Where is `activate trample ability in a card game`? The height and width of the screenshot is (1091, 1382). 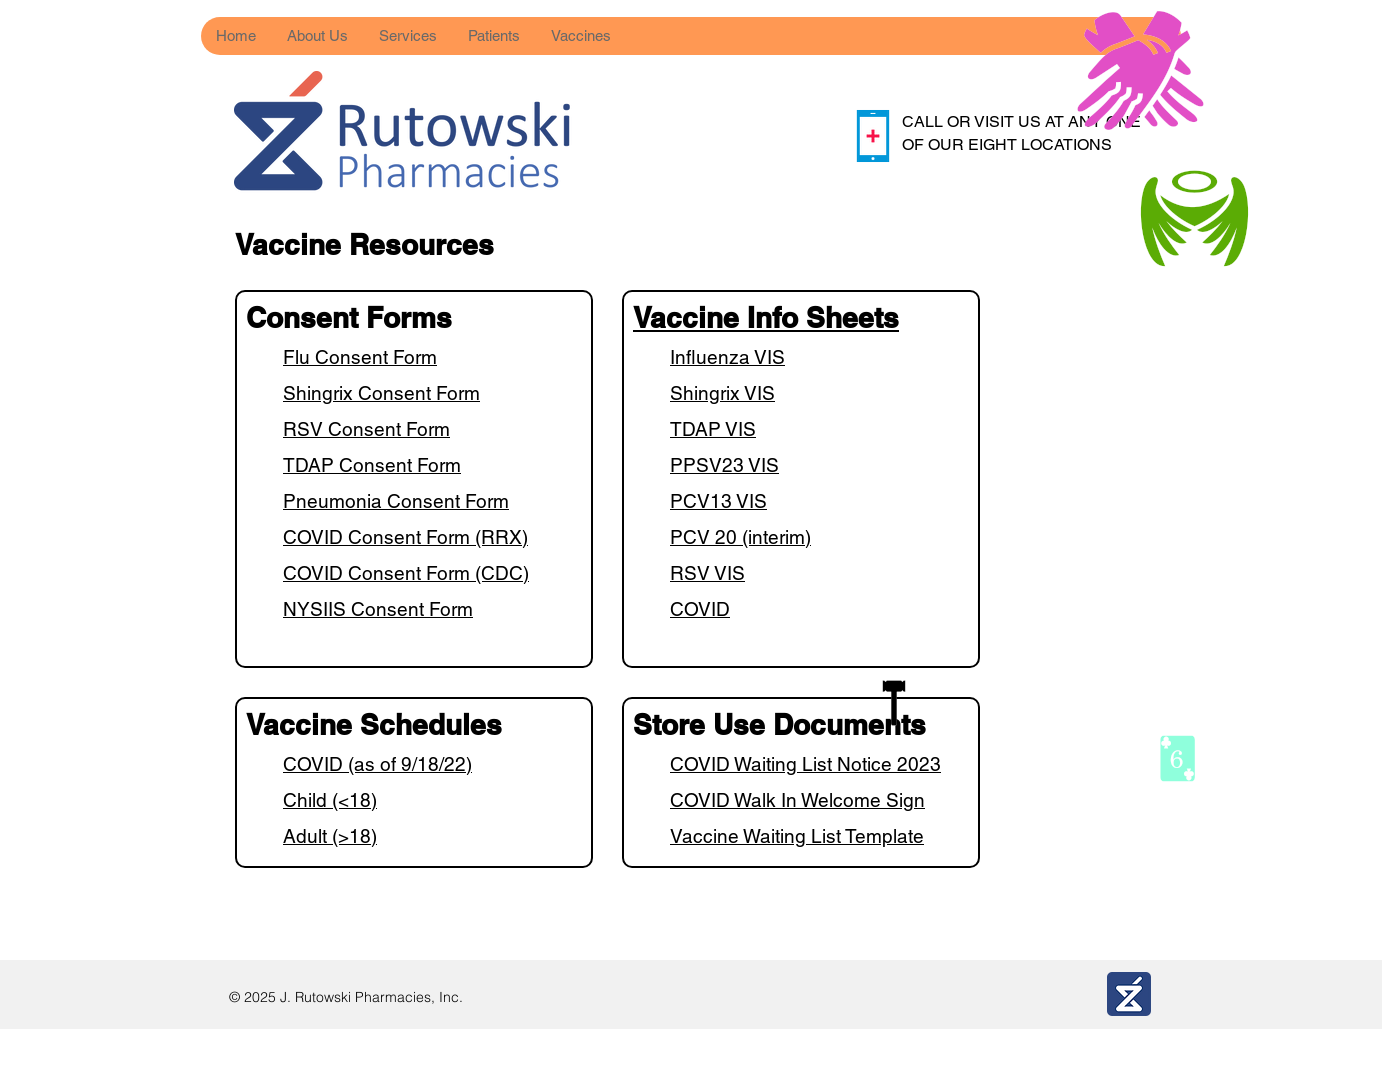
activate trample ability in a card game is located at coordinates (894, 703).